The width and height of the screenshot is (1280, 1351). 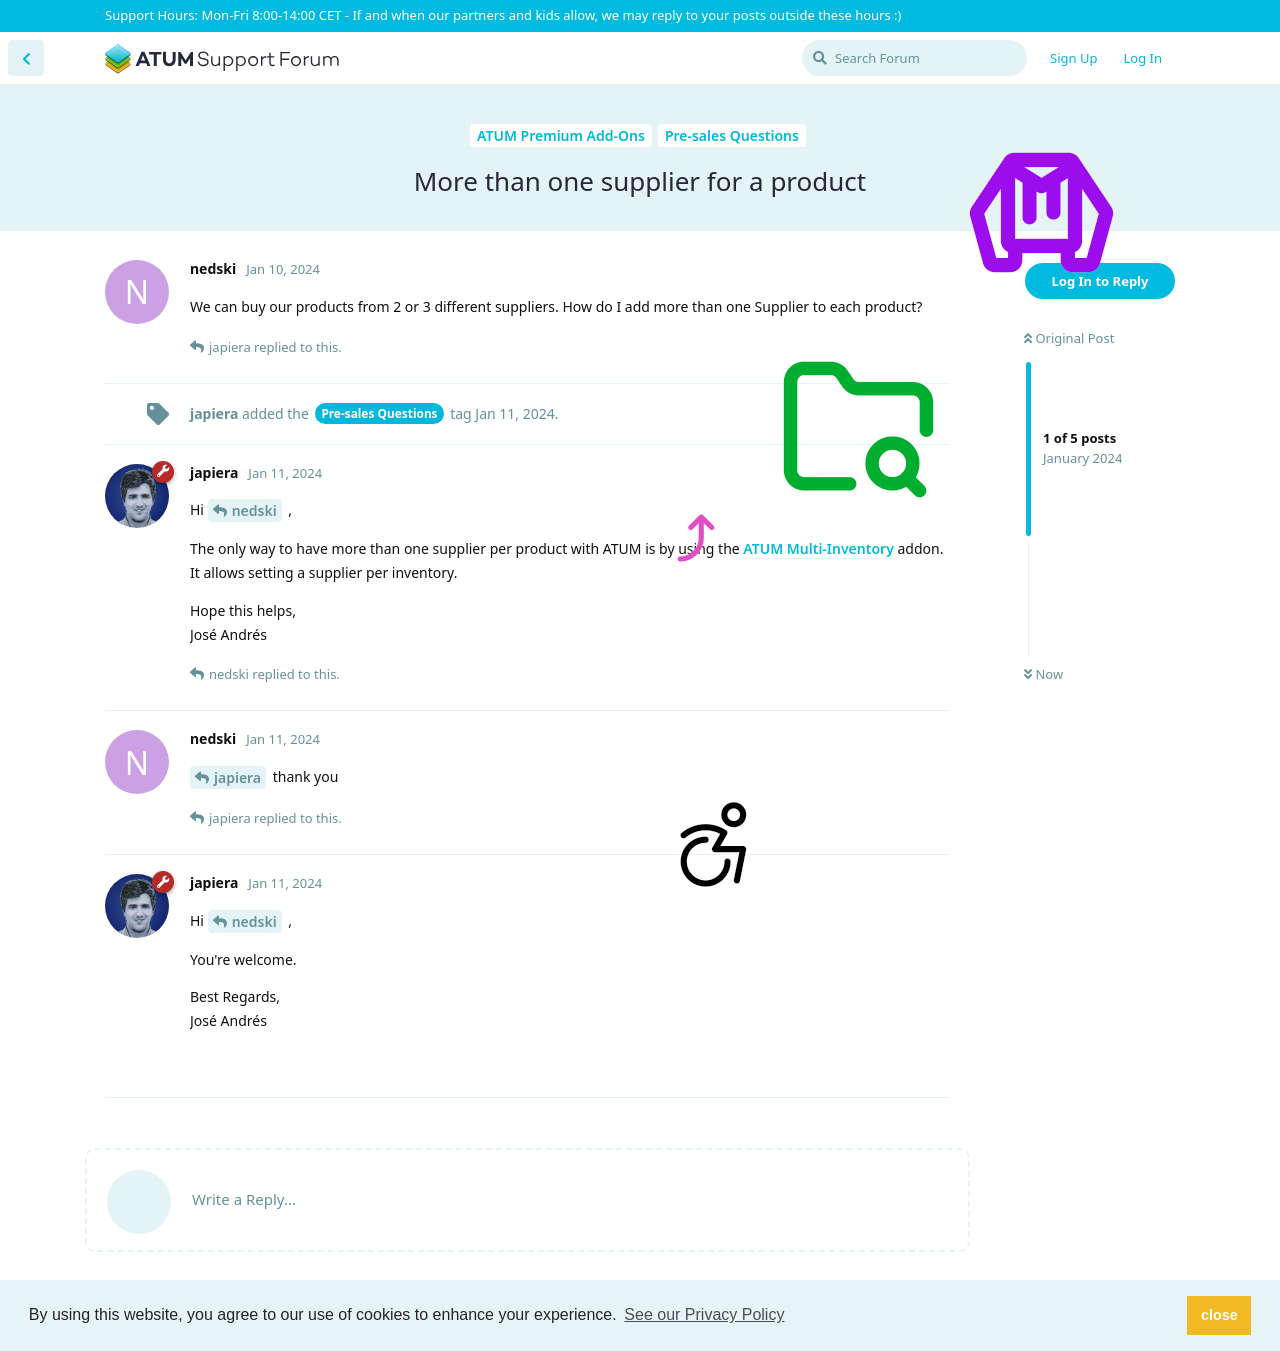 What do you see at coordinates (696, 538) in the screenshot?
I see `redirect or reroute upward` at bounding box center [696, 538].